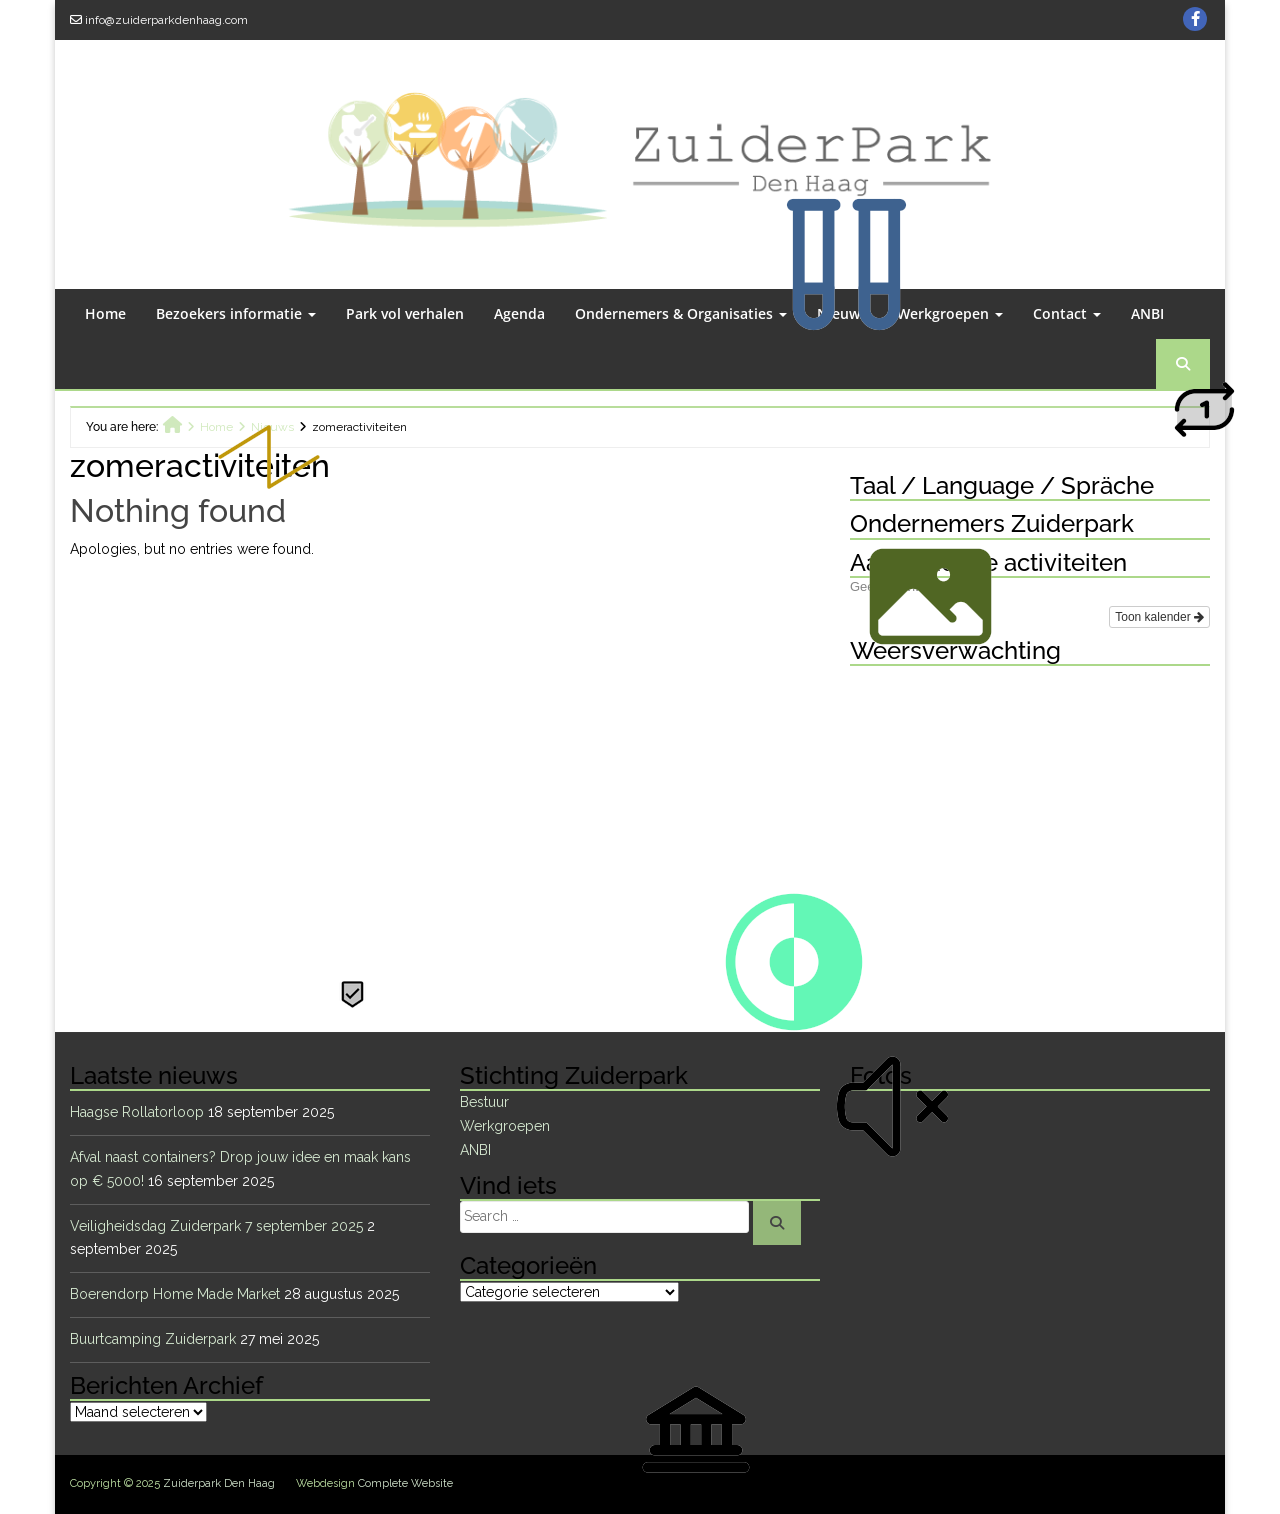 The height and width of the screenshot is (1514, 1280). What do you see at coordinates (846, 264) in the screenshot?
I see `access lab results or diagnostics` at bounding box center [846, 264].